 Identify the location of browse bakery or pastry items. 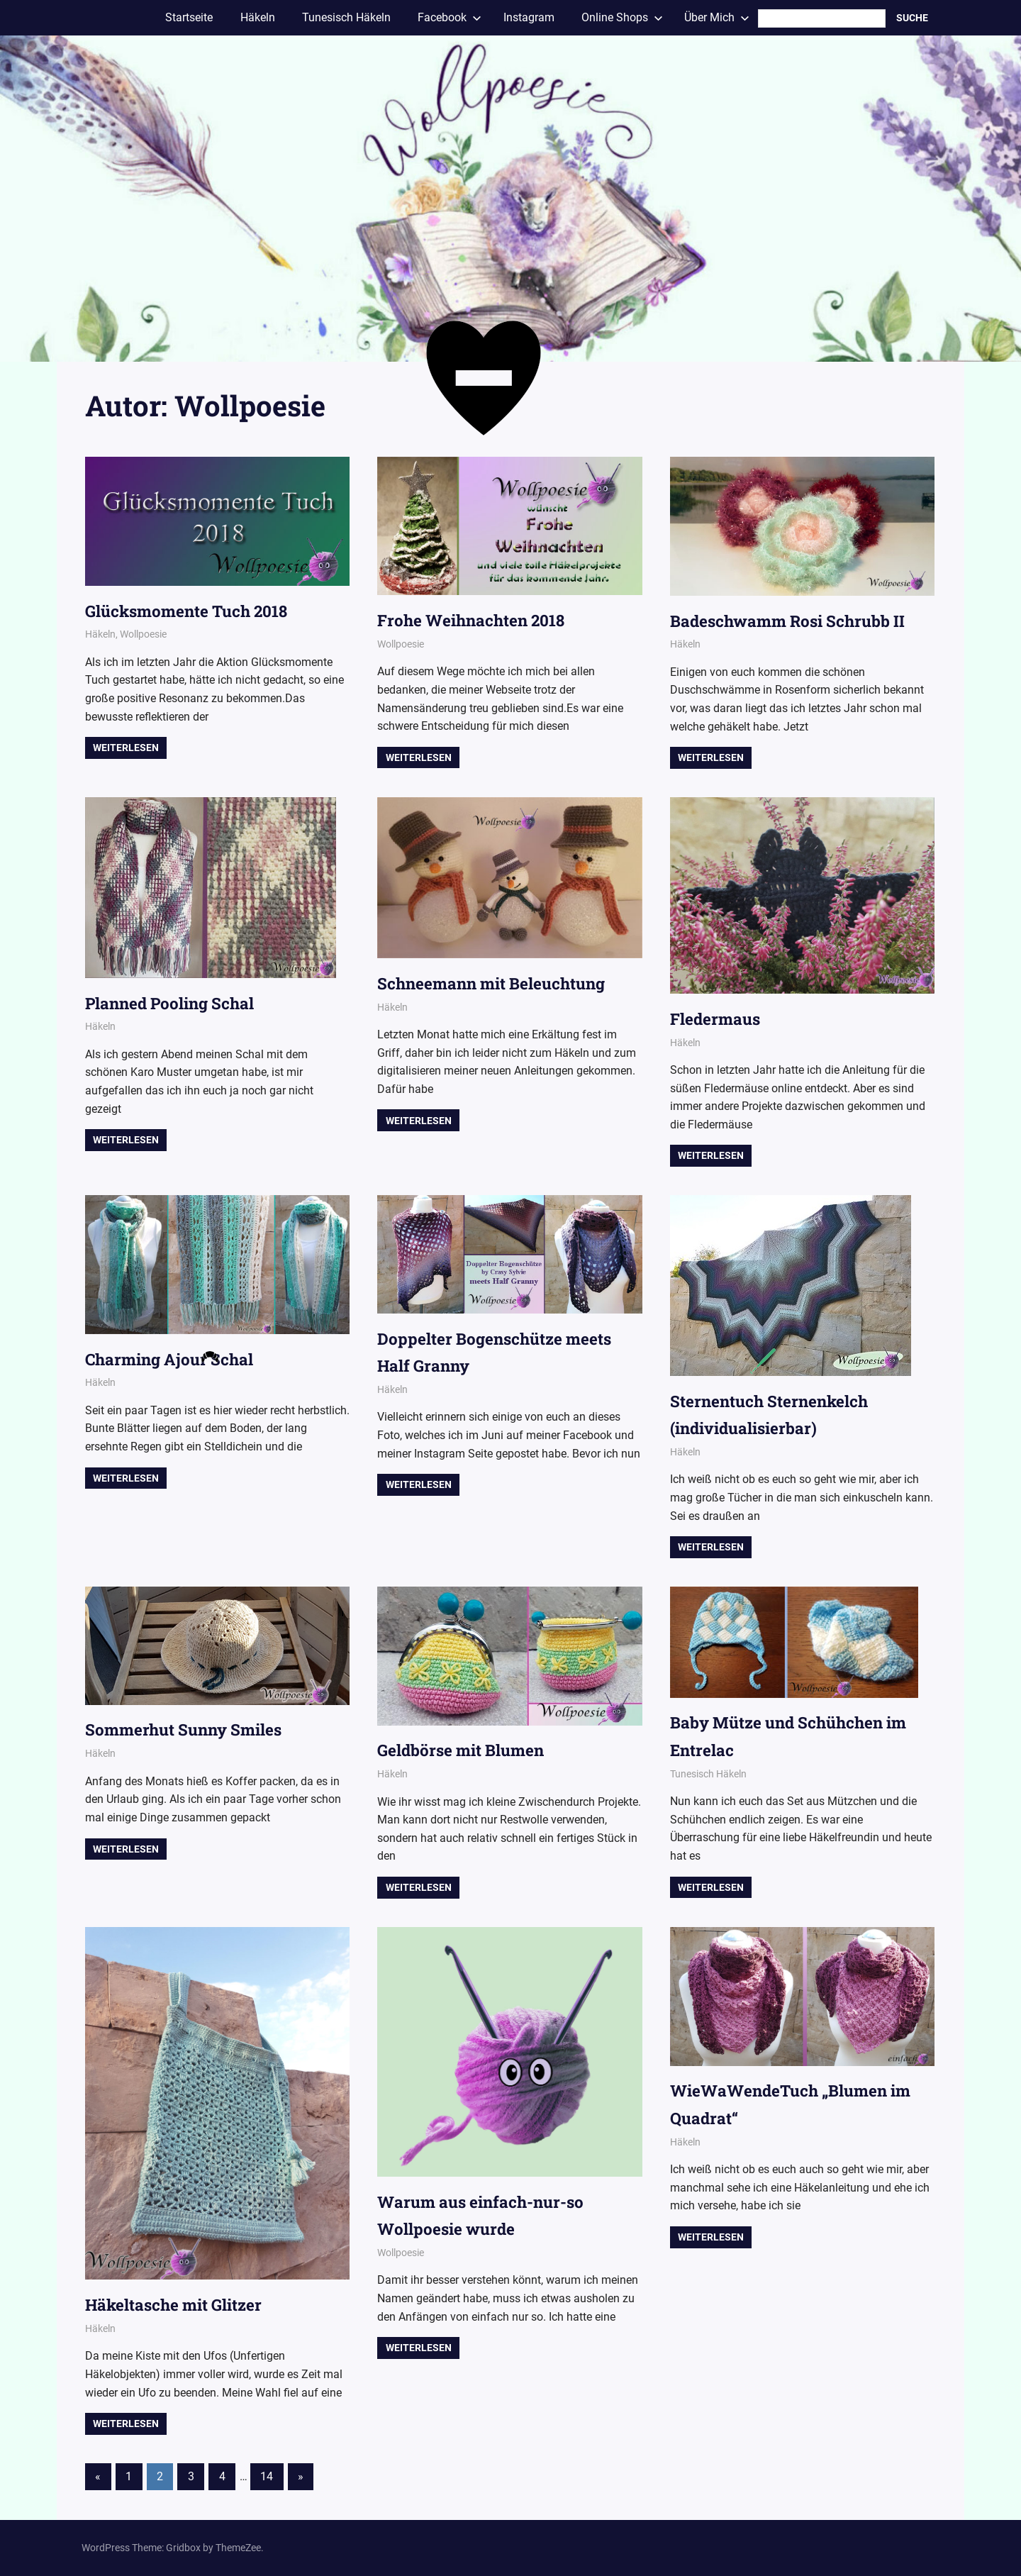
(210, 1357).